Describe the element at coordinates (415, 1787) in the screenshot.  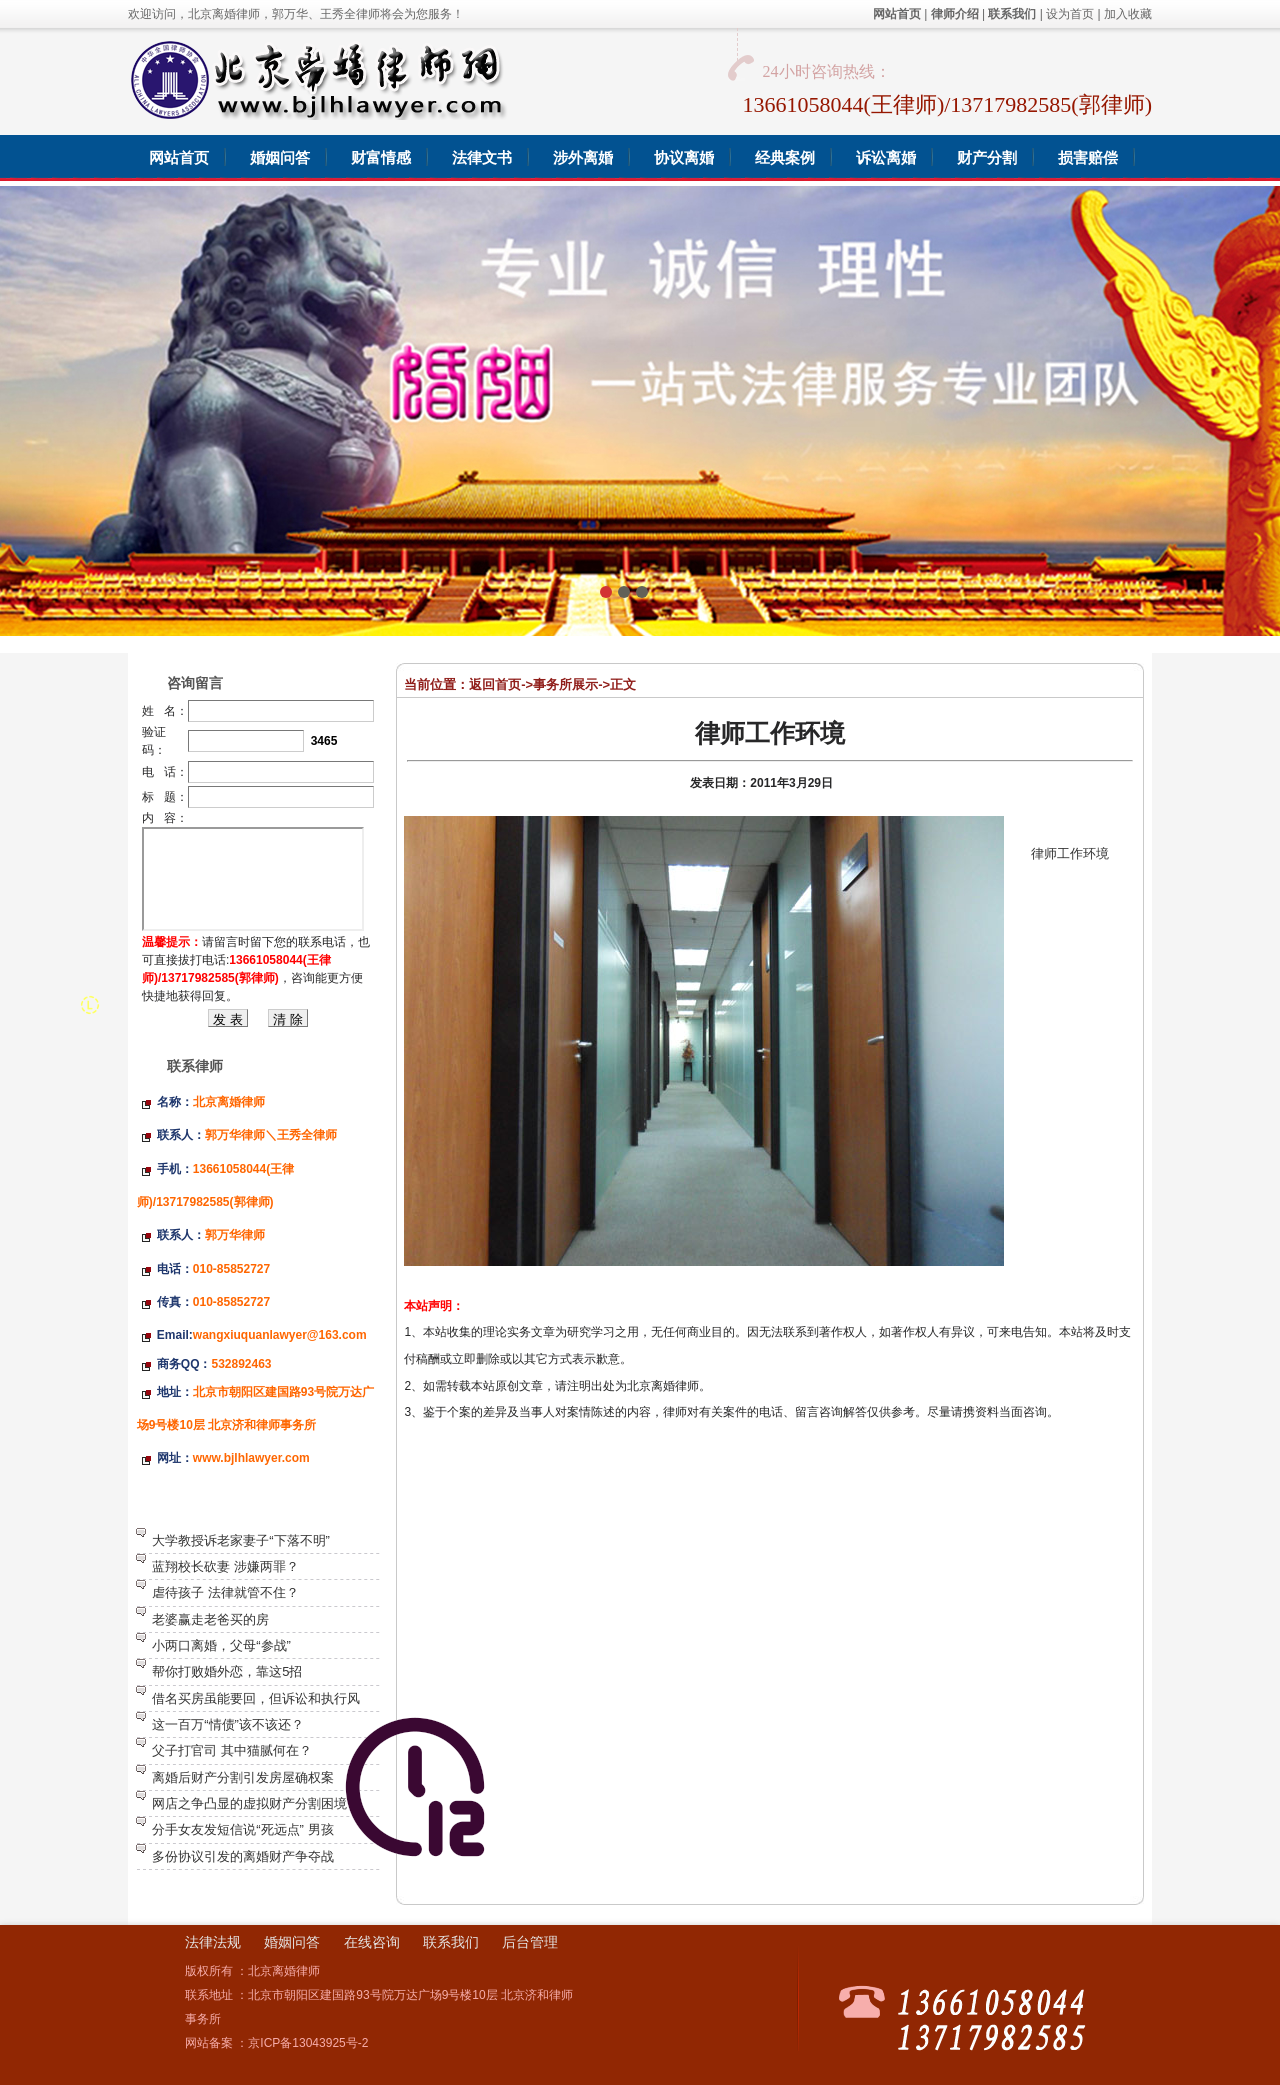
I see `view time in 12-hour format` at that location.